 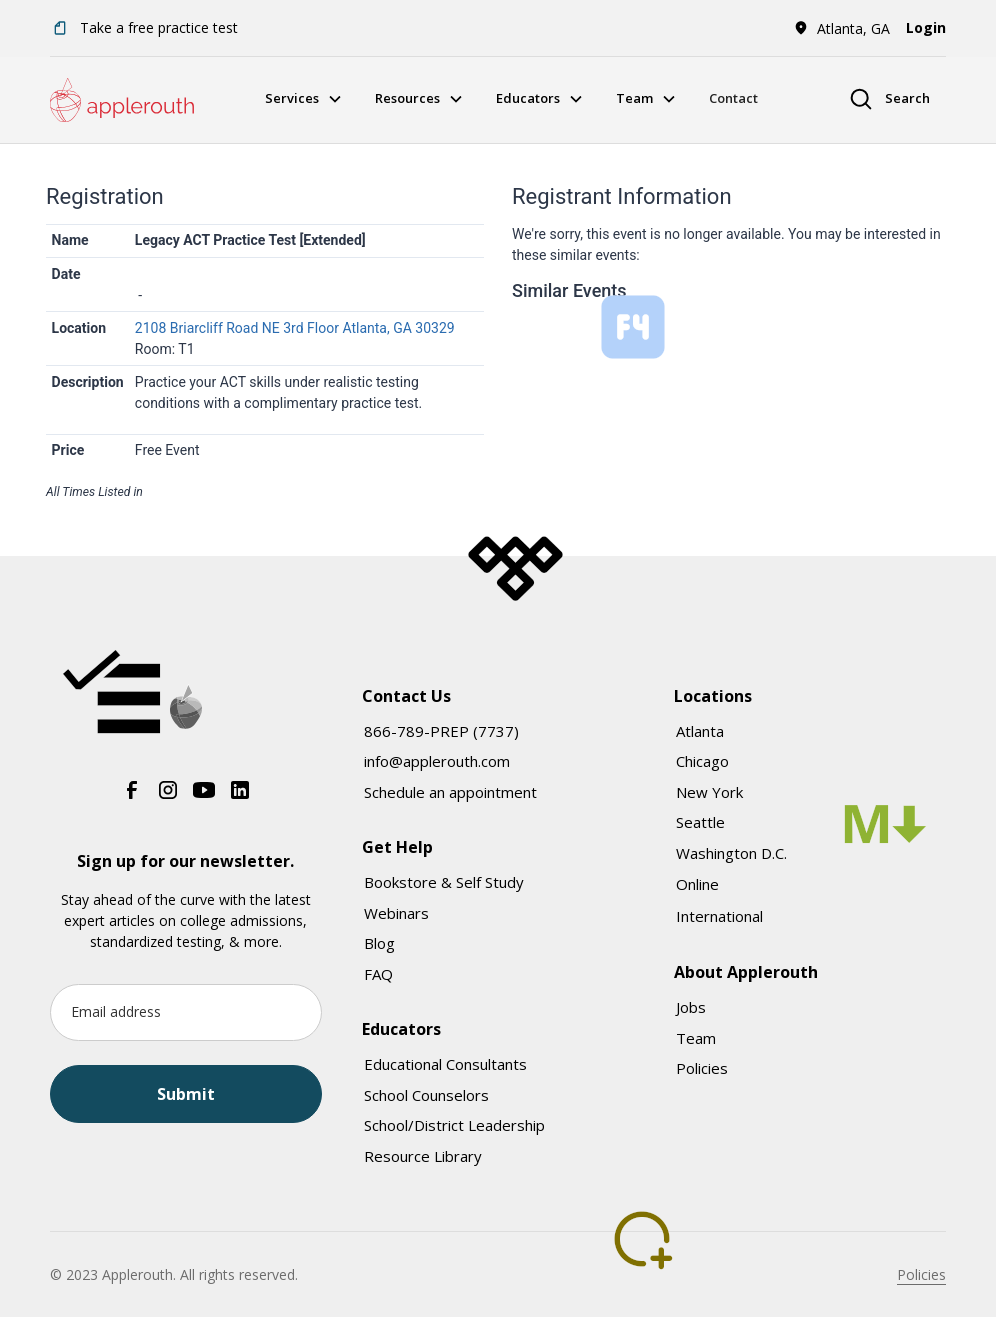 I want to click on keyboard shortcut indicator for F4 function key, so click(x=633, y=327).